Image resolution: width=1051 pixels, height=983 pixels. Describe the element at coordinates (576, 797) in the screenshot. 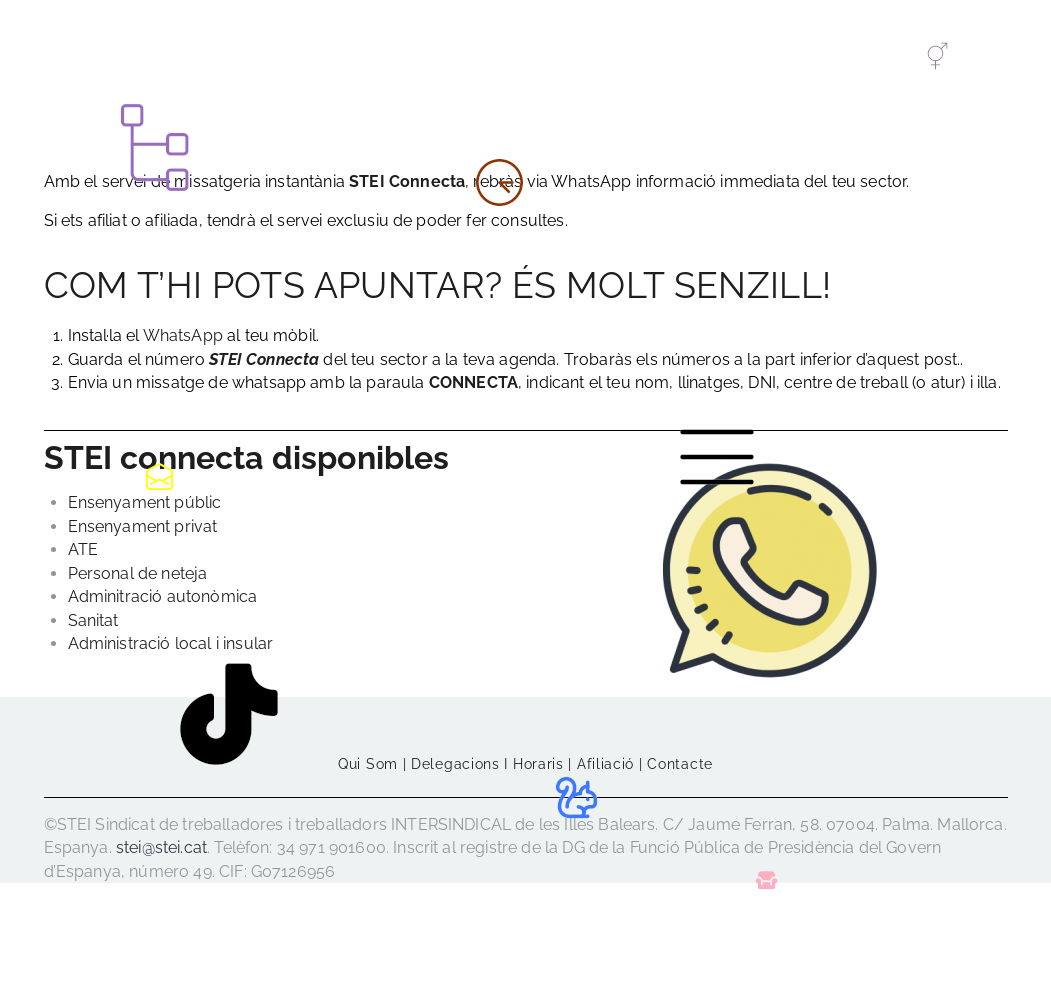

I see `access nature or wildlife-related content` at that location.